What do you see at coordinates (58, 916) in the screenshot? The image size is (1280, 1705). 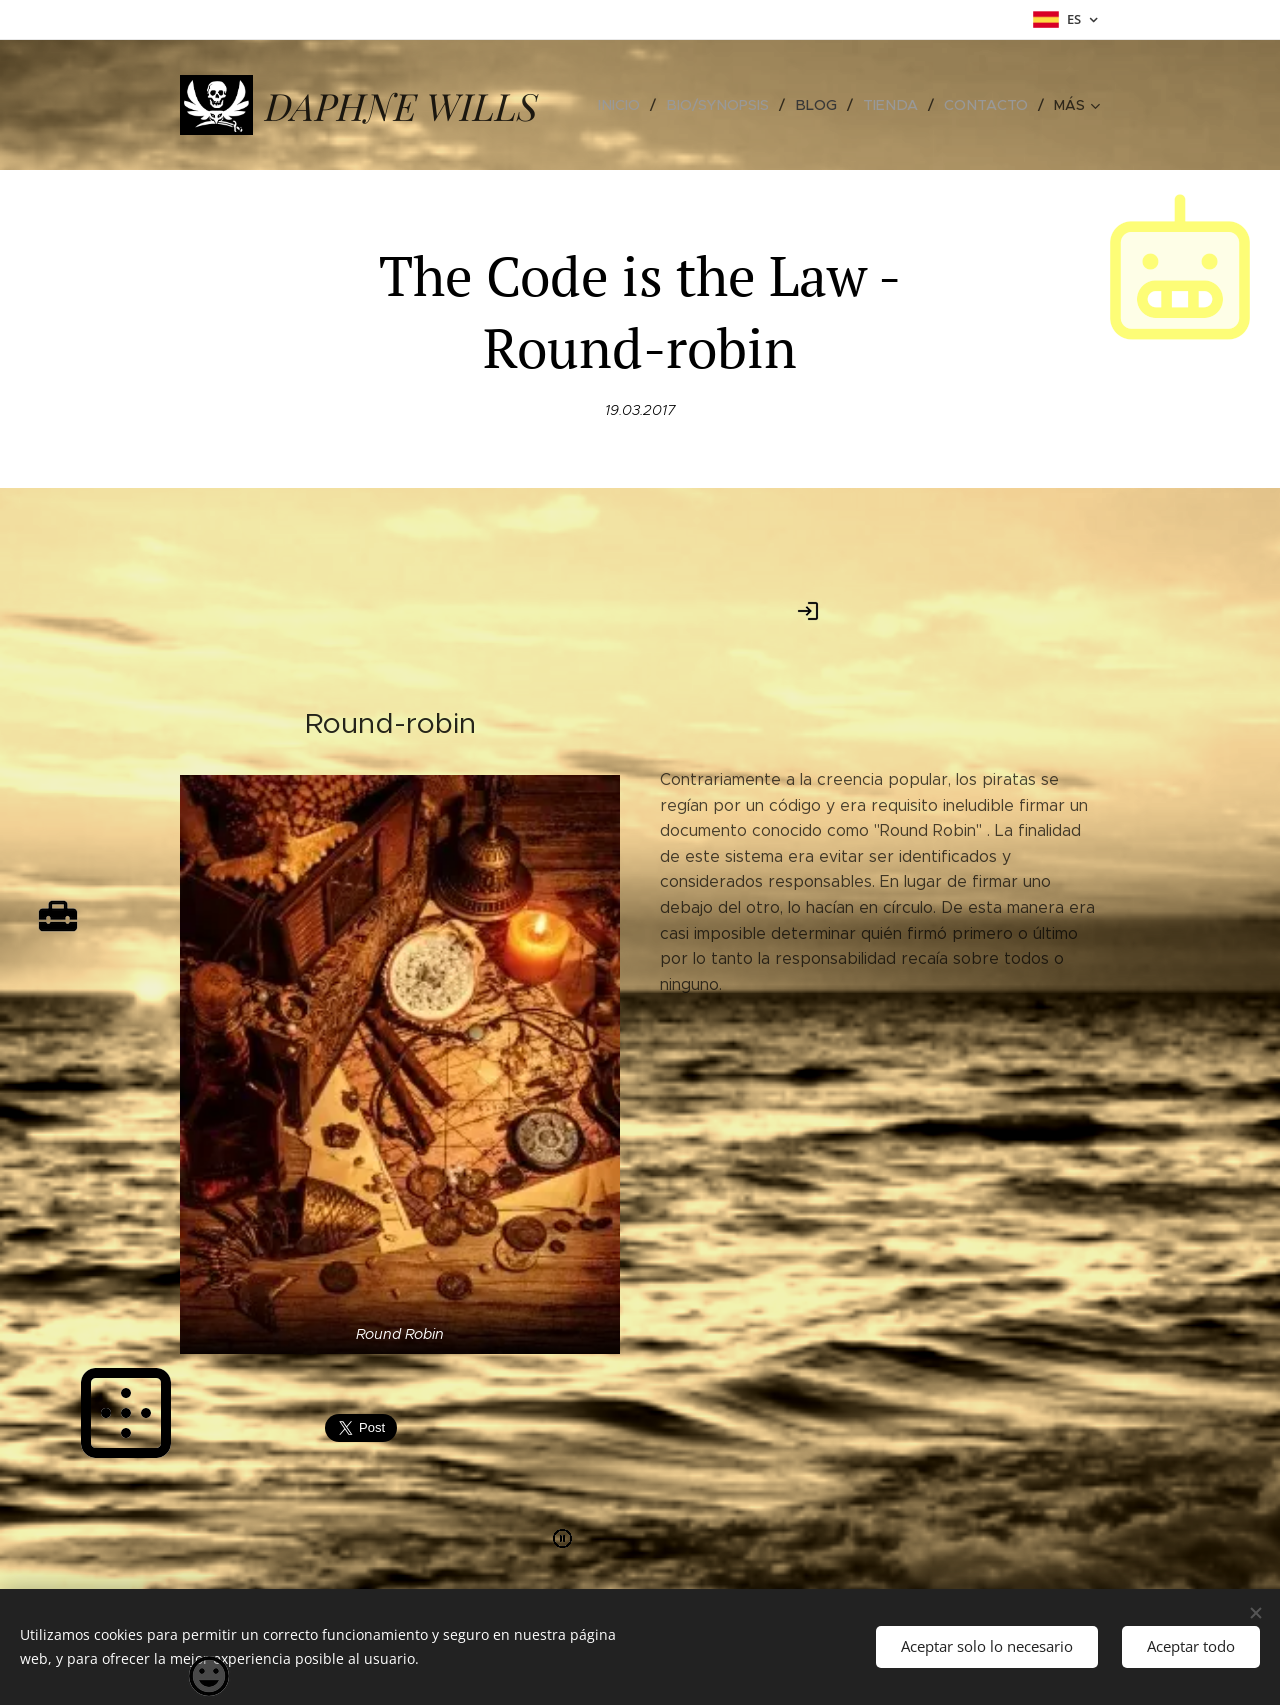 I see `access home repair services` at bounding box center [58, 916].